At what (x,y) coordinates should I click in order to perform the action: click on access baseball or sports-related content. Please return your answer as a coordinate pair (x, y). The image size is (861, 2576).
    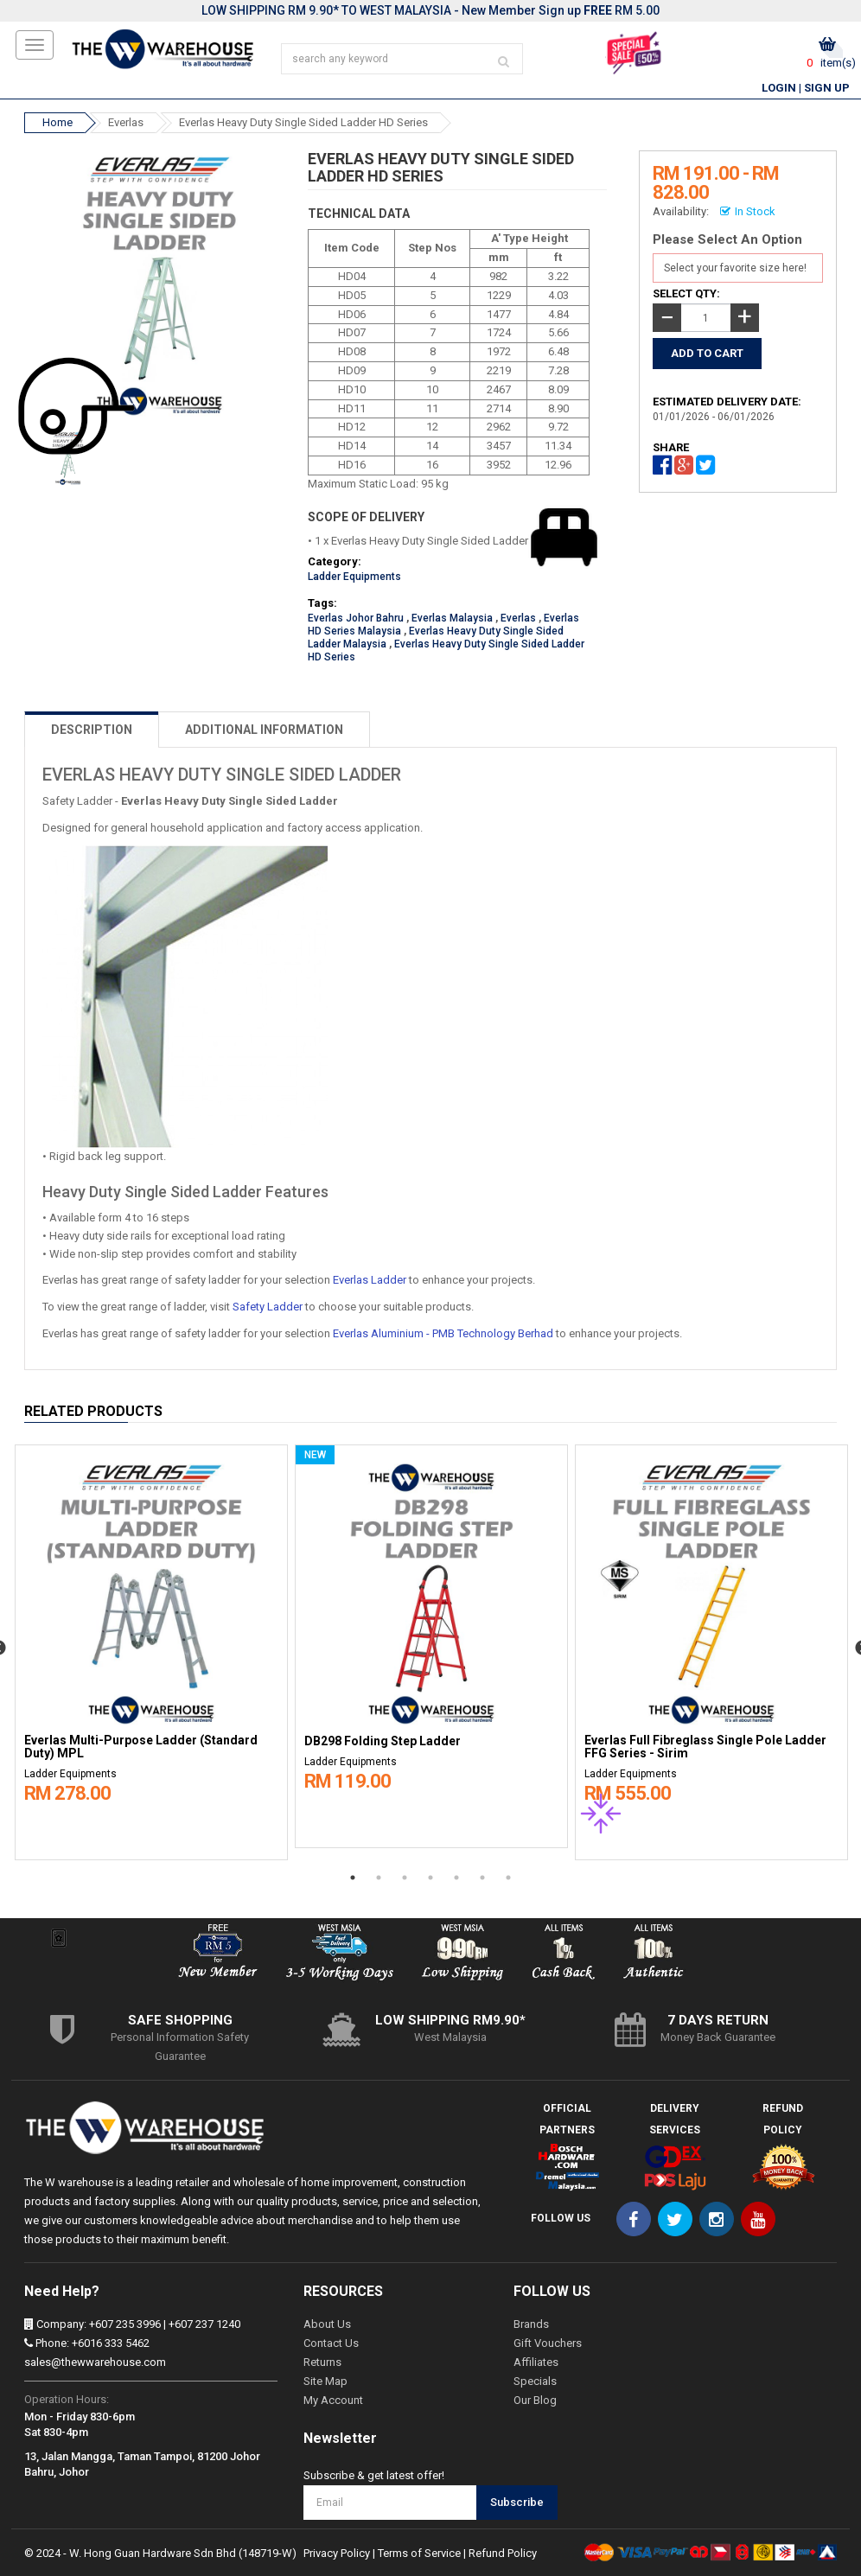
    Looking at the image, I should click on (73, 408).